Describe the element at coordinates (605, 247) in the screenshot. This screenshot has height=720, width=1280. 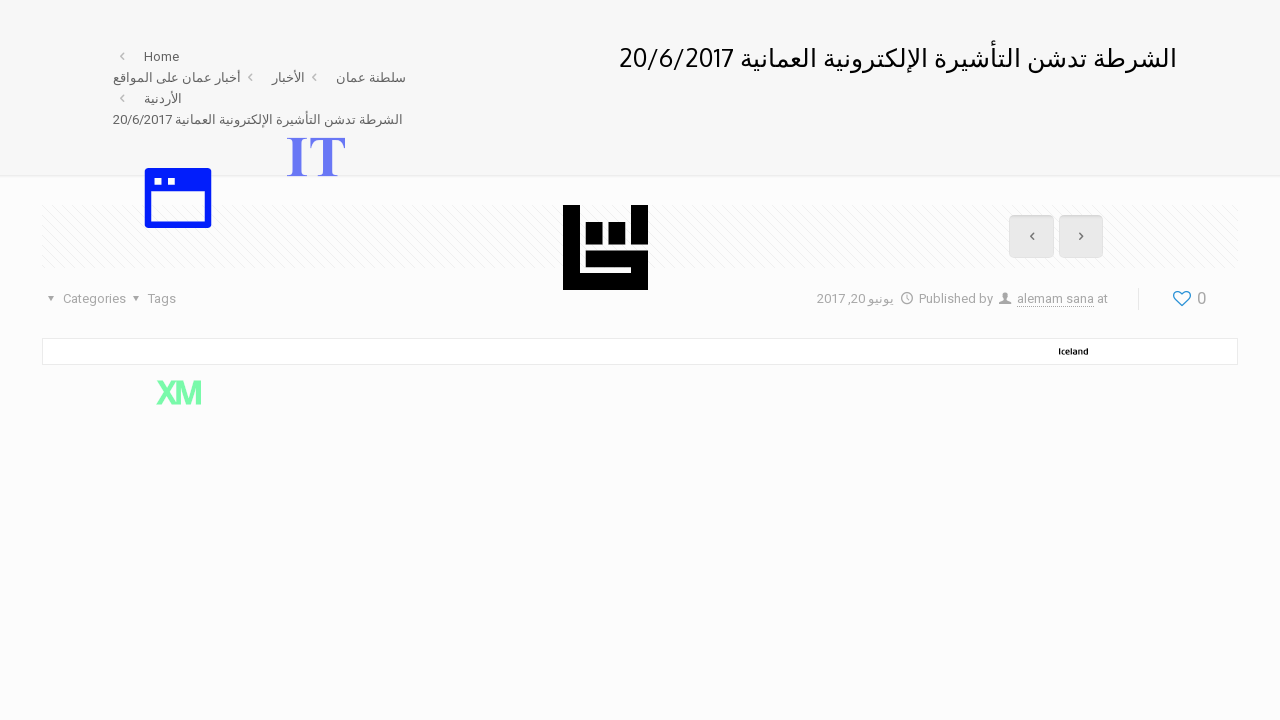
I see `open the Bandsintown app` at that location.